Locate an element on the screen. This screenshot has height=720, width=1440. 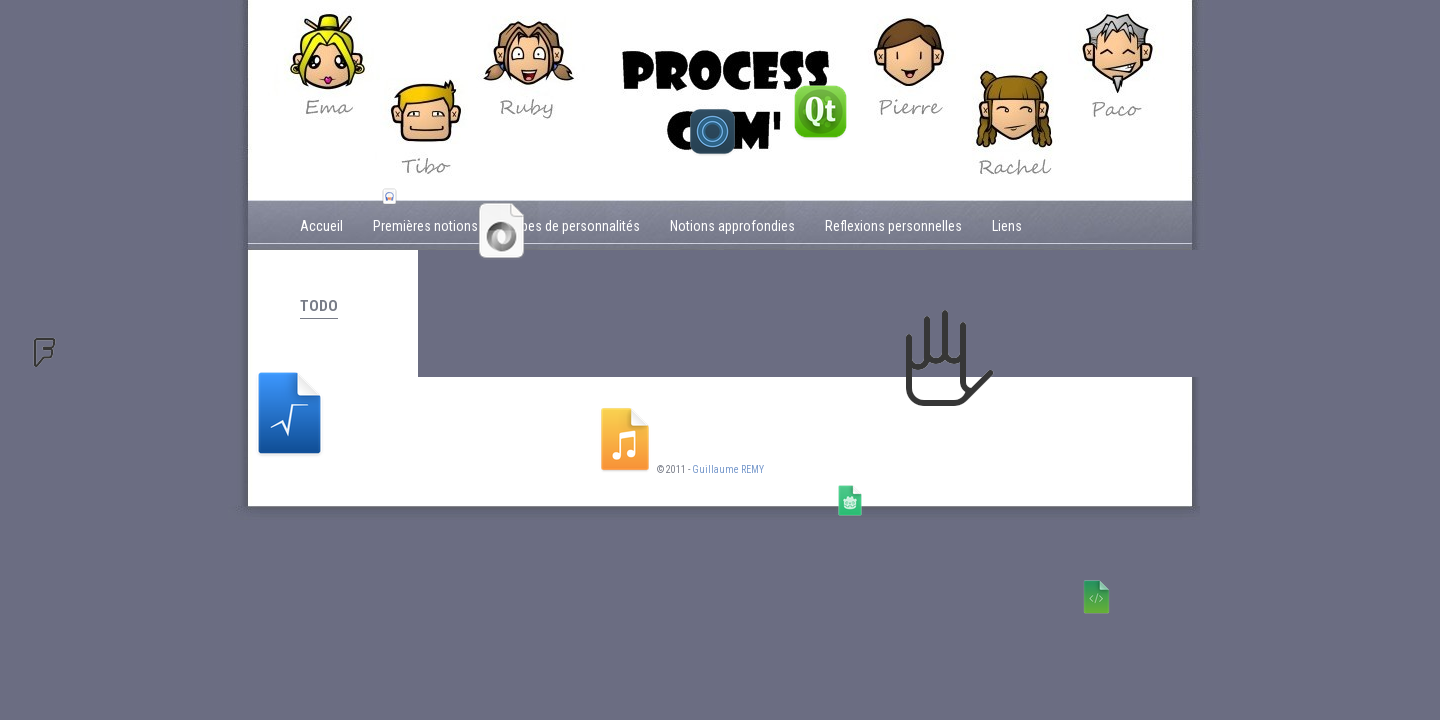
launch qt creator for ubuntu development is located at coordinates (820, 111).